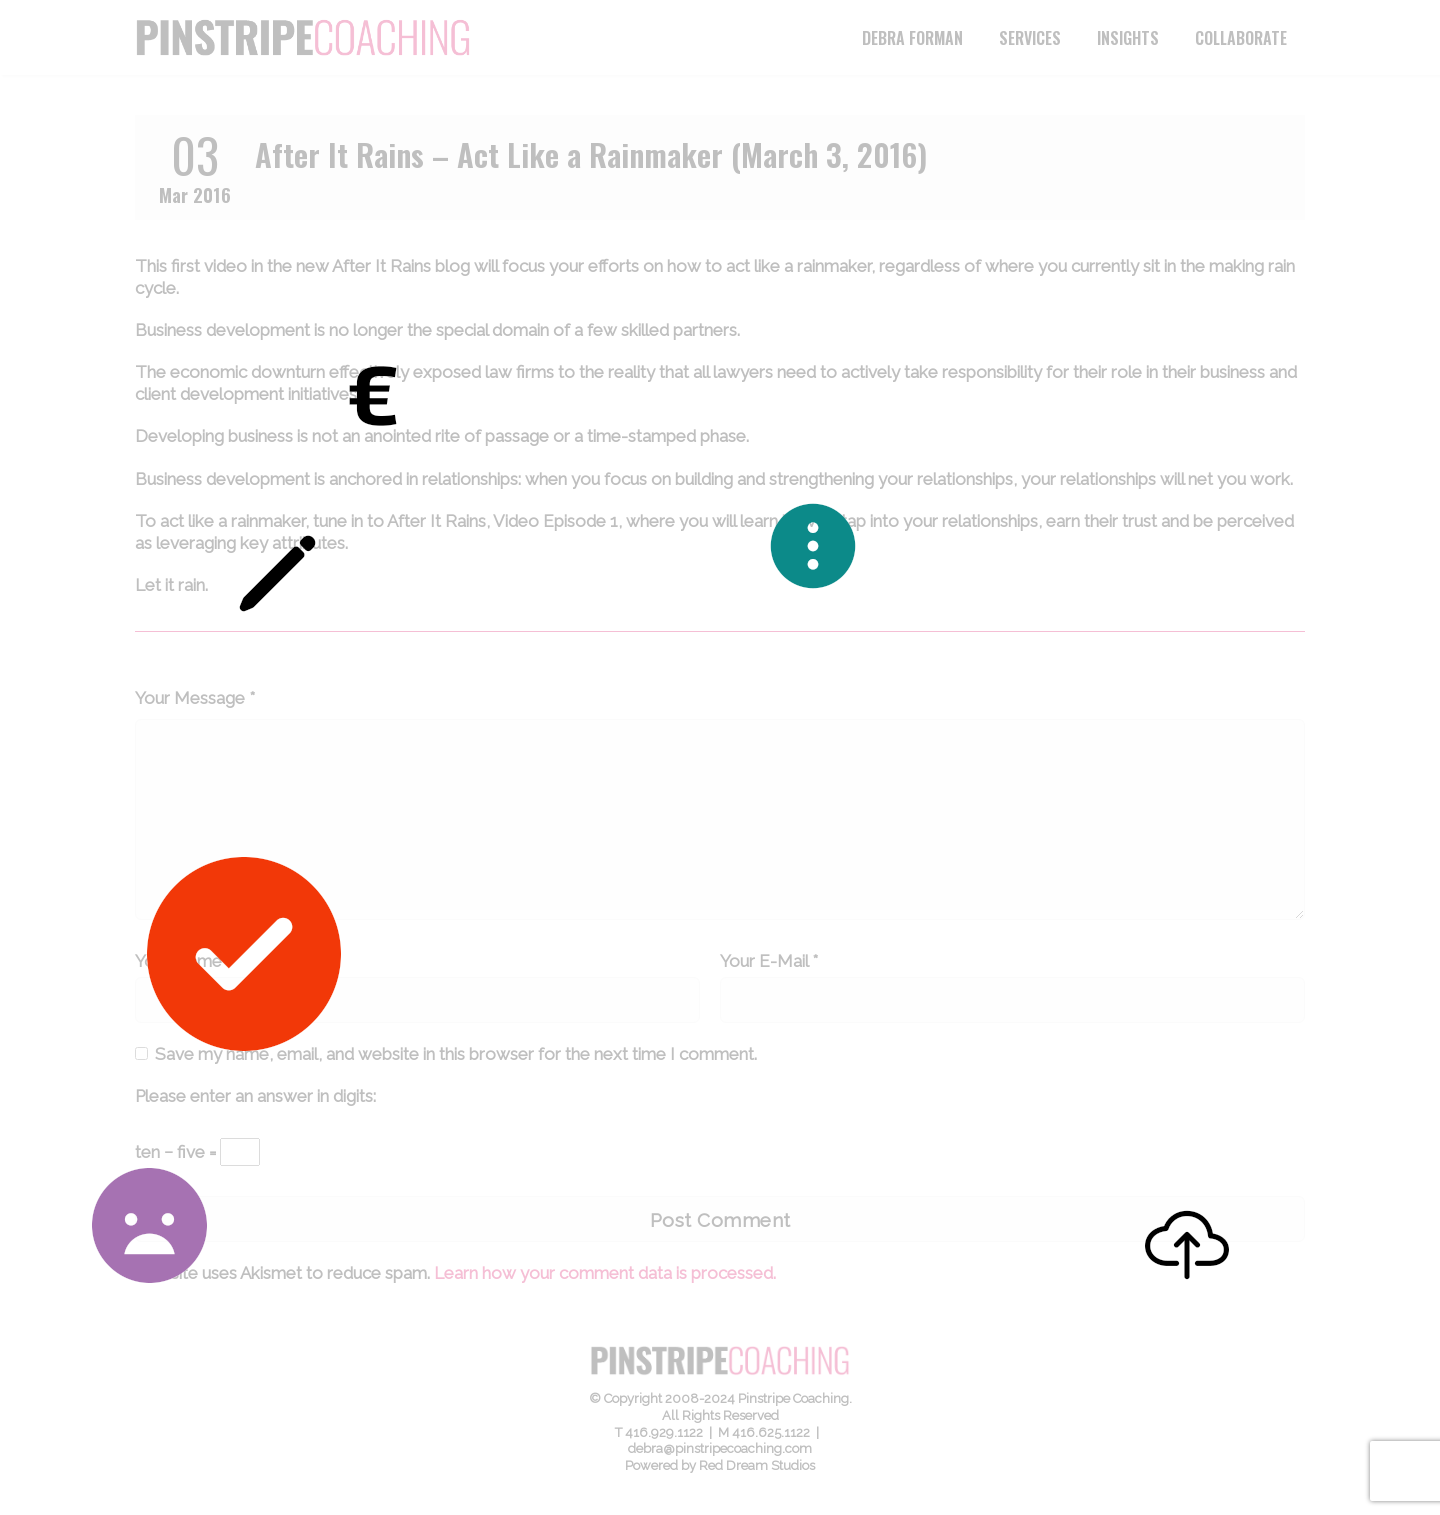 The image size is (1440, 1515). Describe the element at coordinates (277, 573) in the screenshot. I see `edit content or text` at that location.